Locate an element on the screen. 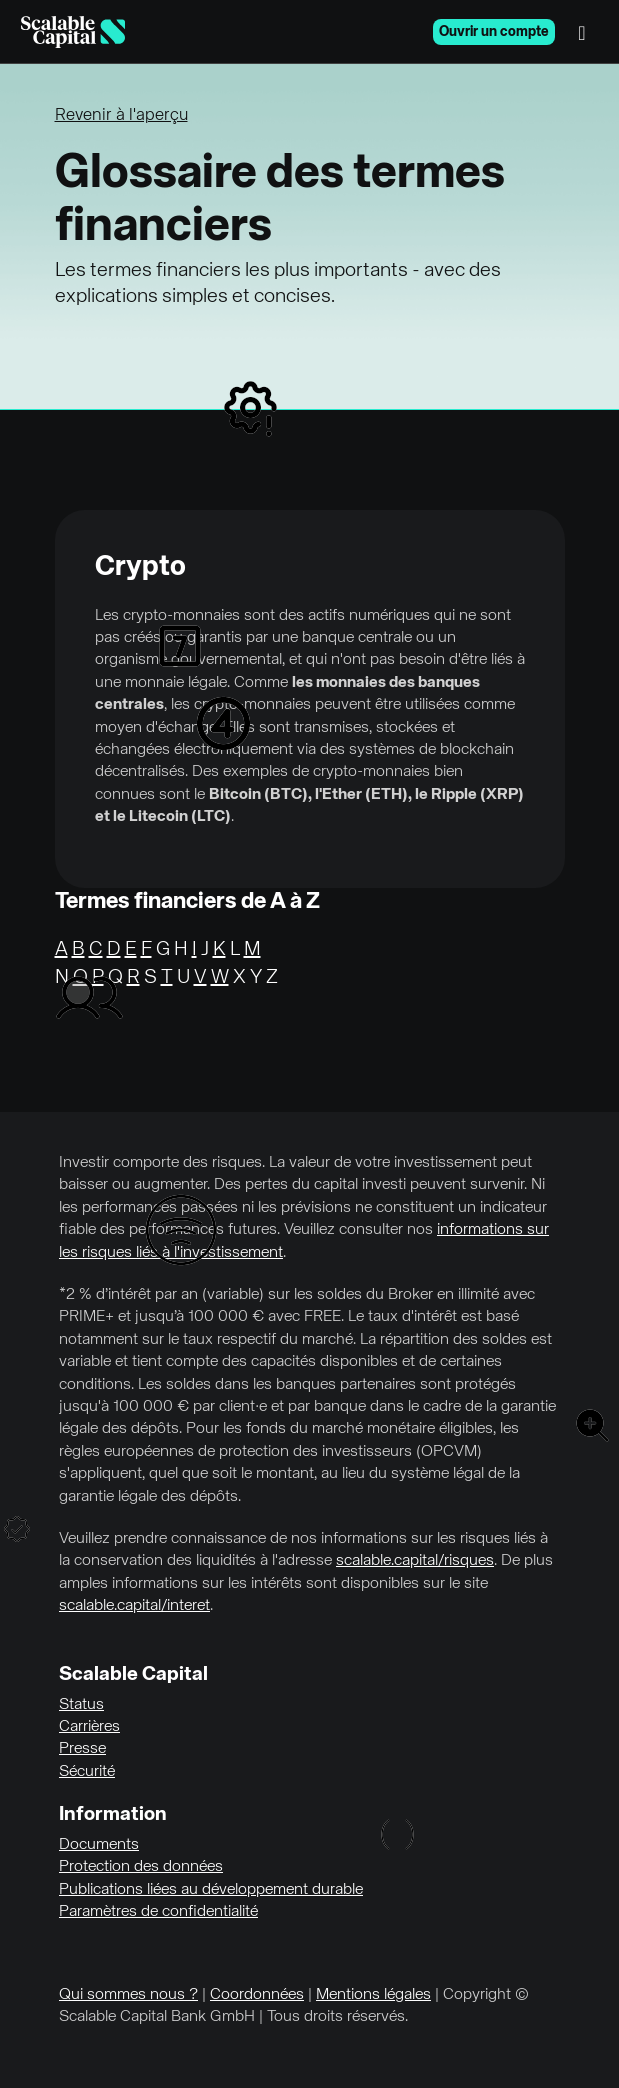 The image size is (619, 2088). insert parentheses or brackets in text is located at coordinates (397, 1834).